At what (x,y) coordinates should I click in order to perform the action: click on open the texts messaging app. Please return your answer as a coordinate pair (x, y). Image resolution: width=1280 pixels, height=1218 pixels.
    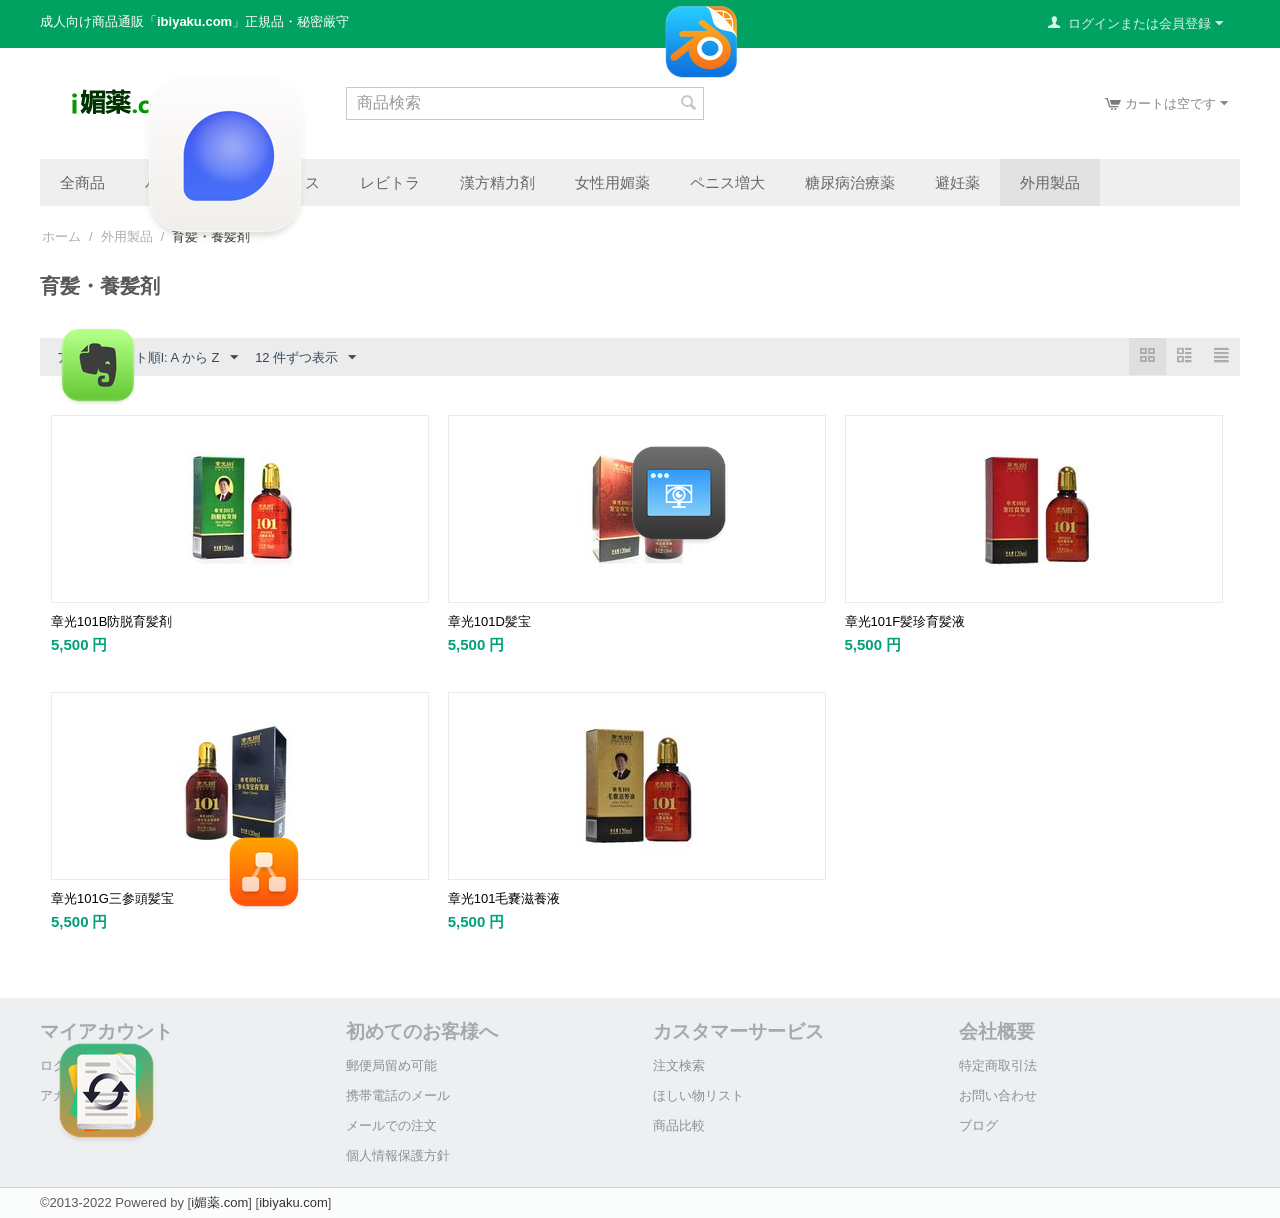
    Looking at the image, I should click on (225, 156).